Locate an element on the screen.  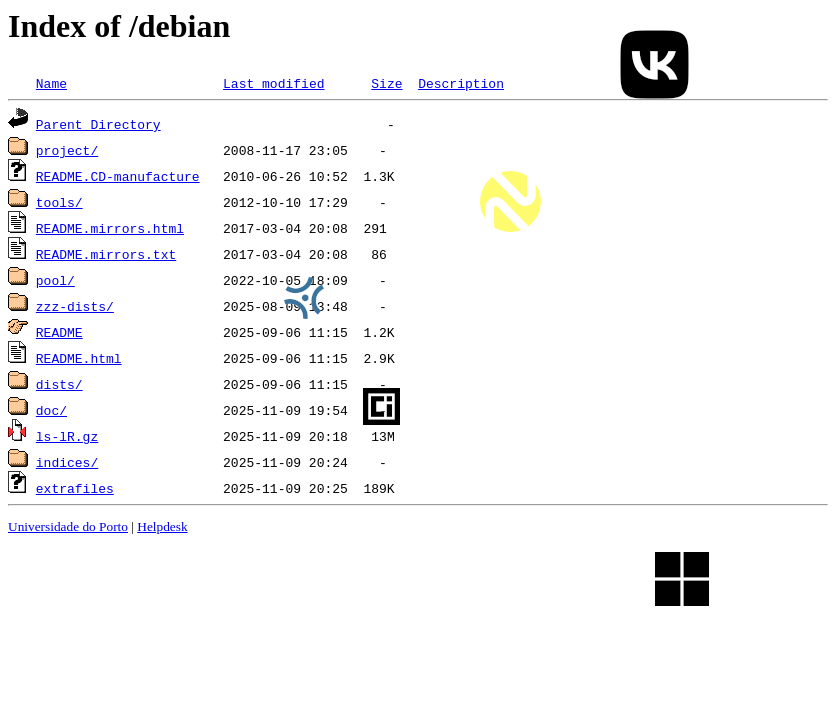
open Launchpad app launcher is located at coordinates (304, 298).